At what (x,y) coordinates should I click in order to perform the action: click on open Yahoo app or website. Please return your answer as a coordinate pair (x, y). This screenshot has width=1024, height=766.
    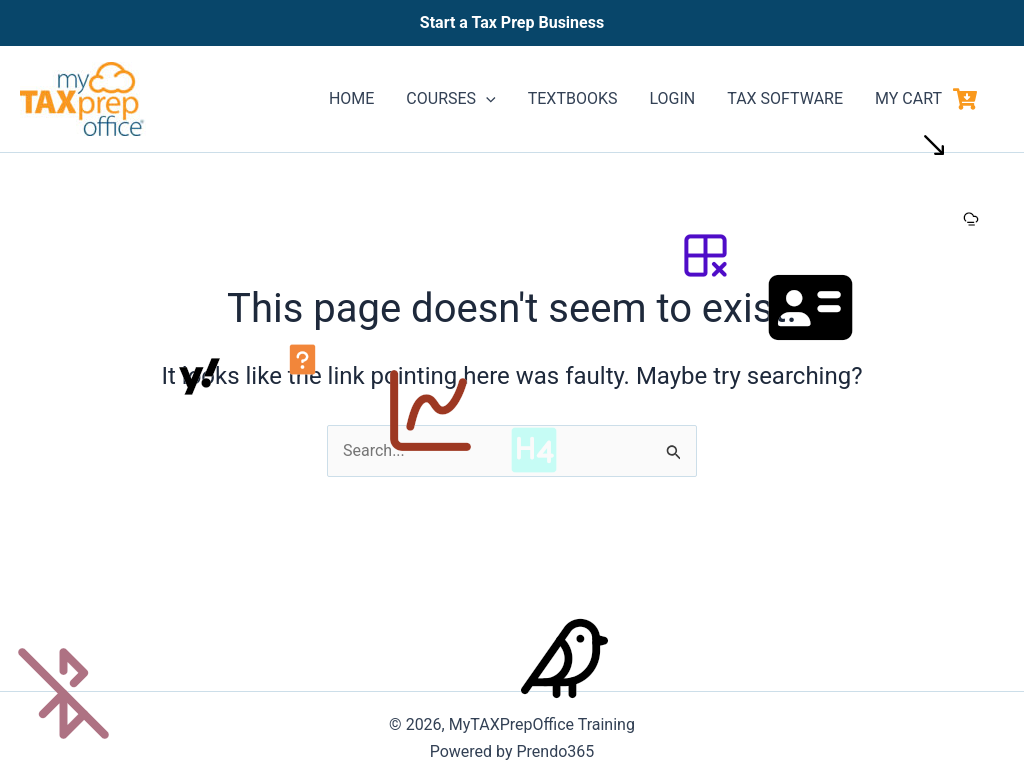
    Looking at the image, I should click on (199, 376).